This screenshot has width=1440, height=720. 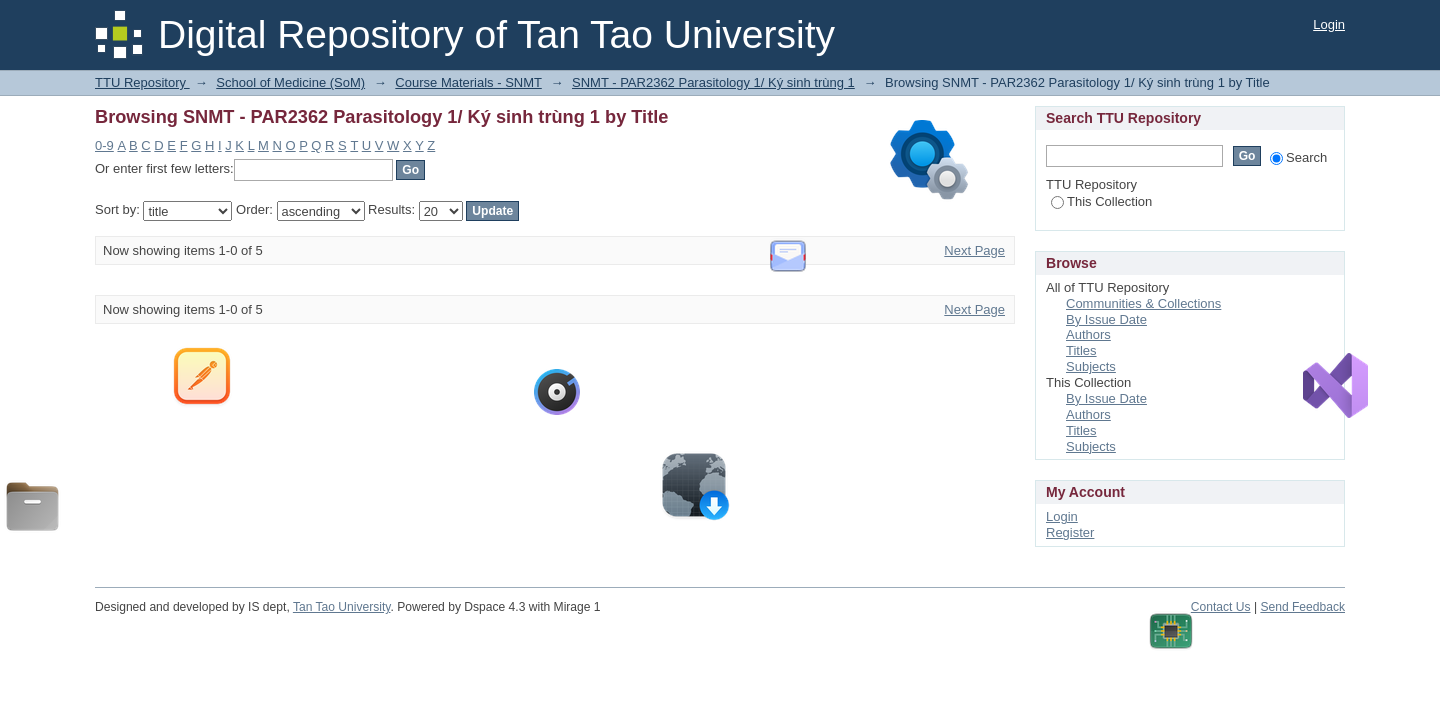 I want to click on open the mail application, so click(x=788, y=256).